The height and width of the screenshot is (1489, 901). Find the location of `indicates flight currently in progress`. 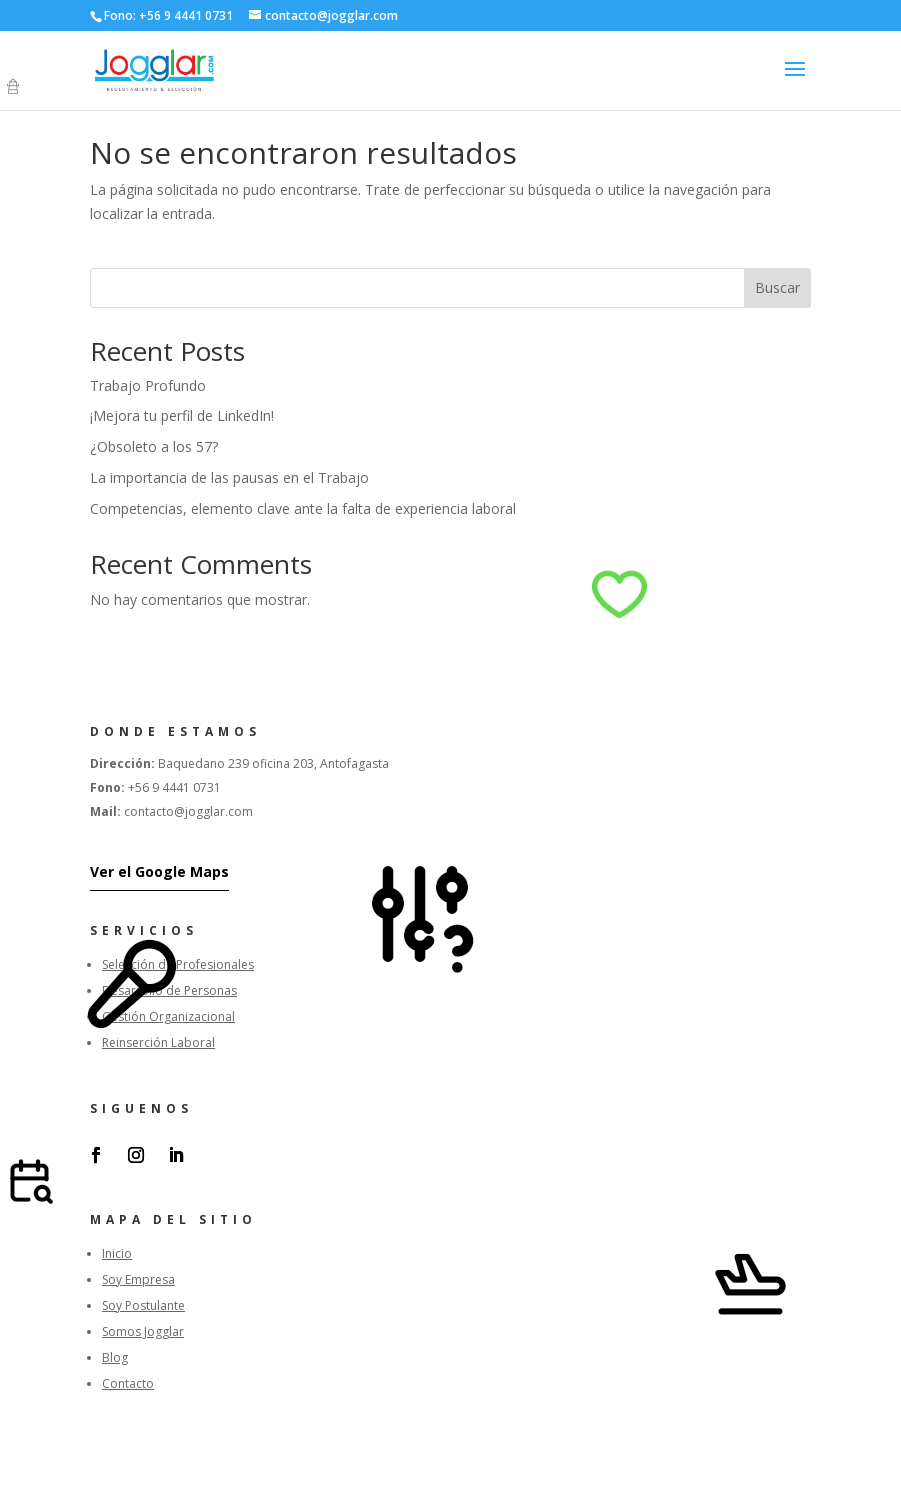

indicates flight currently in progress is located at coordinates (750, 1282).